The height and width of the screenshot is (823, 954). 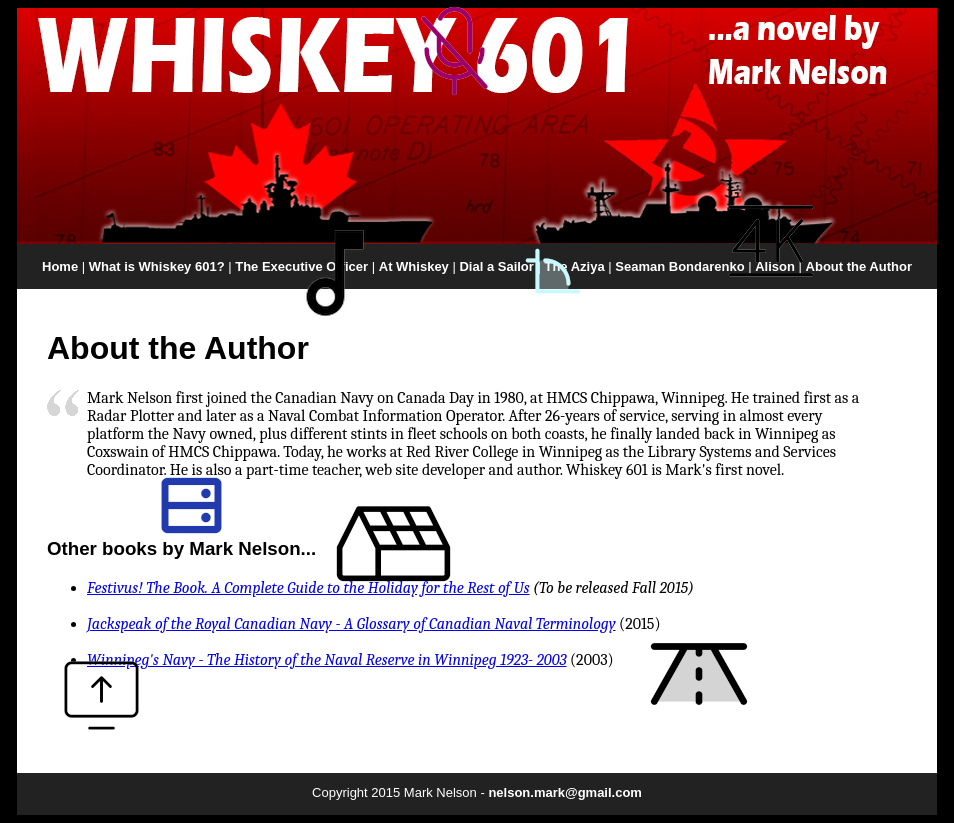 What do you see at coordinates (335, 273) in the screenshot?
I see `play or access audio content` at bounding box center [335, 273].